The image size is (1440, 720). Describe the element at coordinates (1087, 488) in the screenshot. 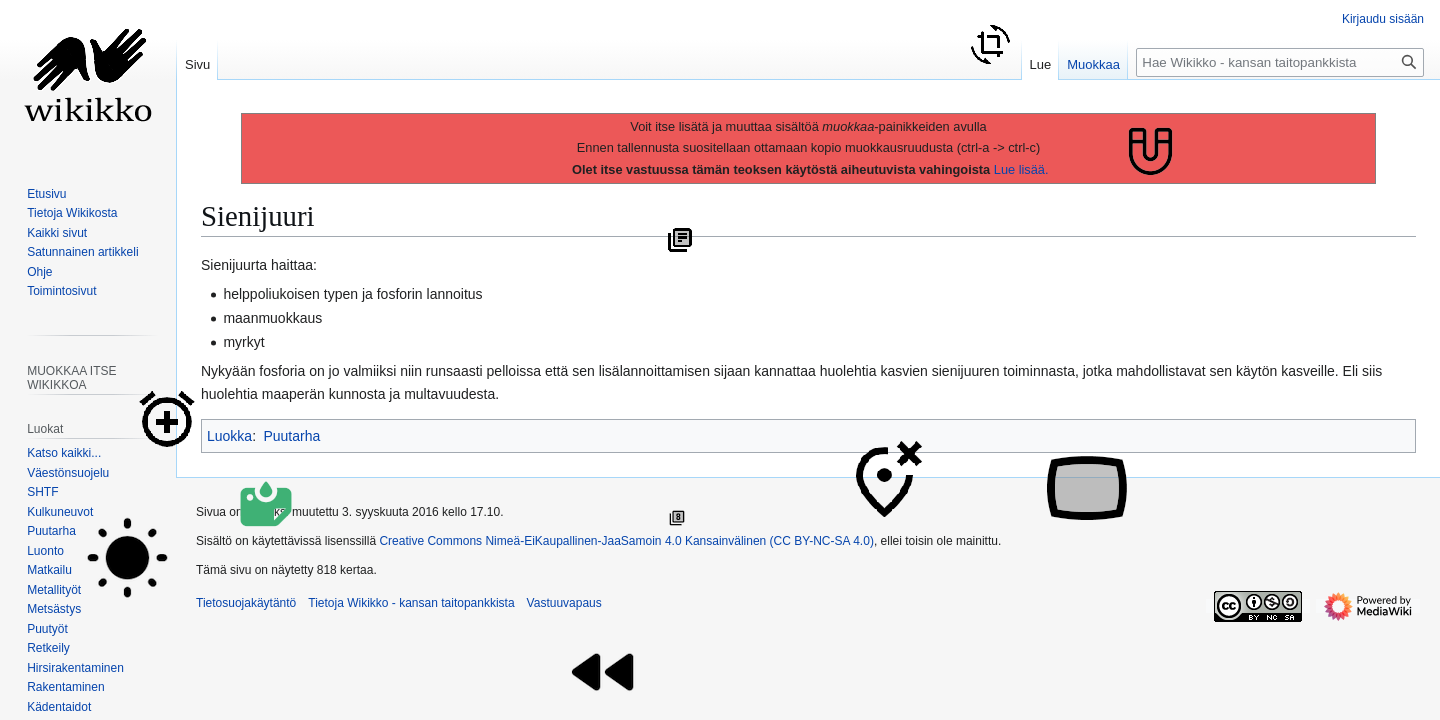

I see `switch to wide-angle or panorama camera mode` at that location.